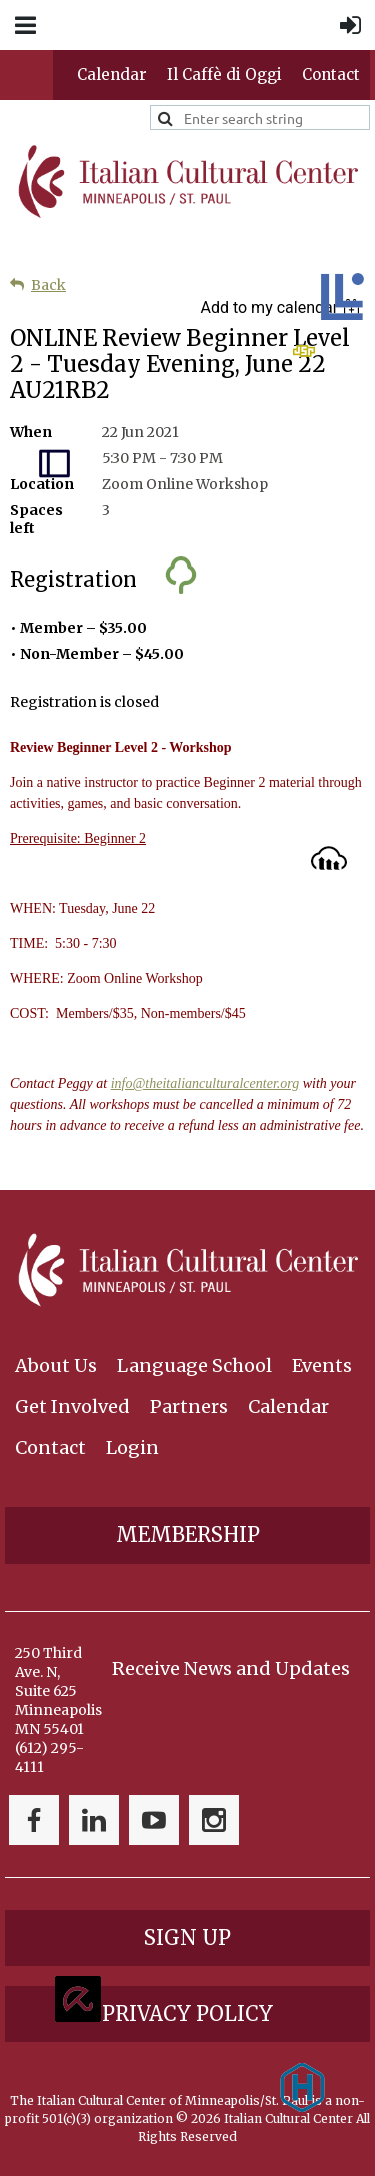  Describe the element at coordinates (342, 296) in the screenshot. I see `linksys brand logo` at that location.